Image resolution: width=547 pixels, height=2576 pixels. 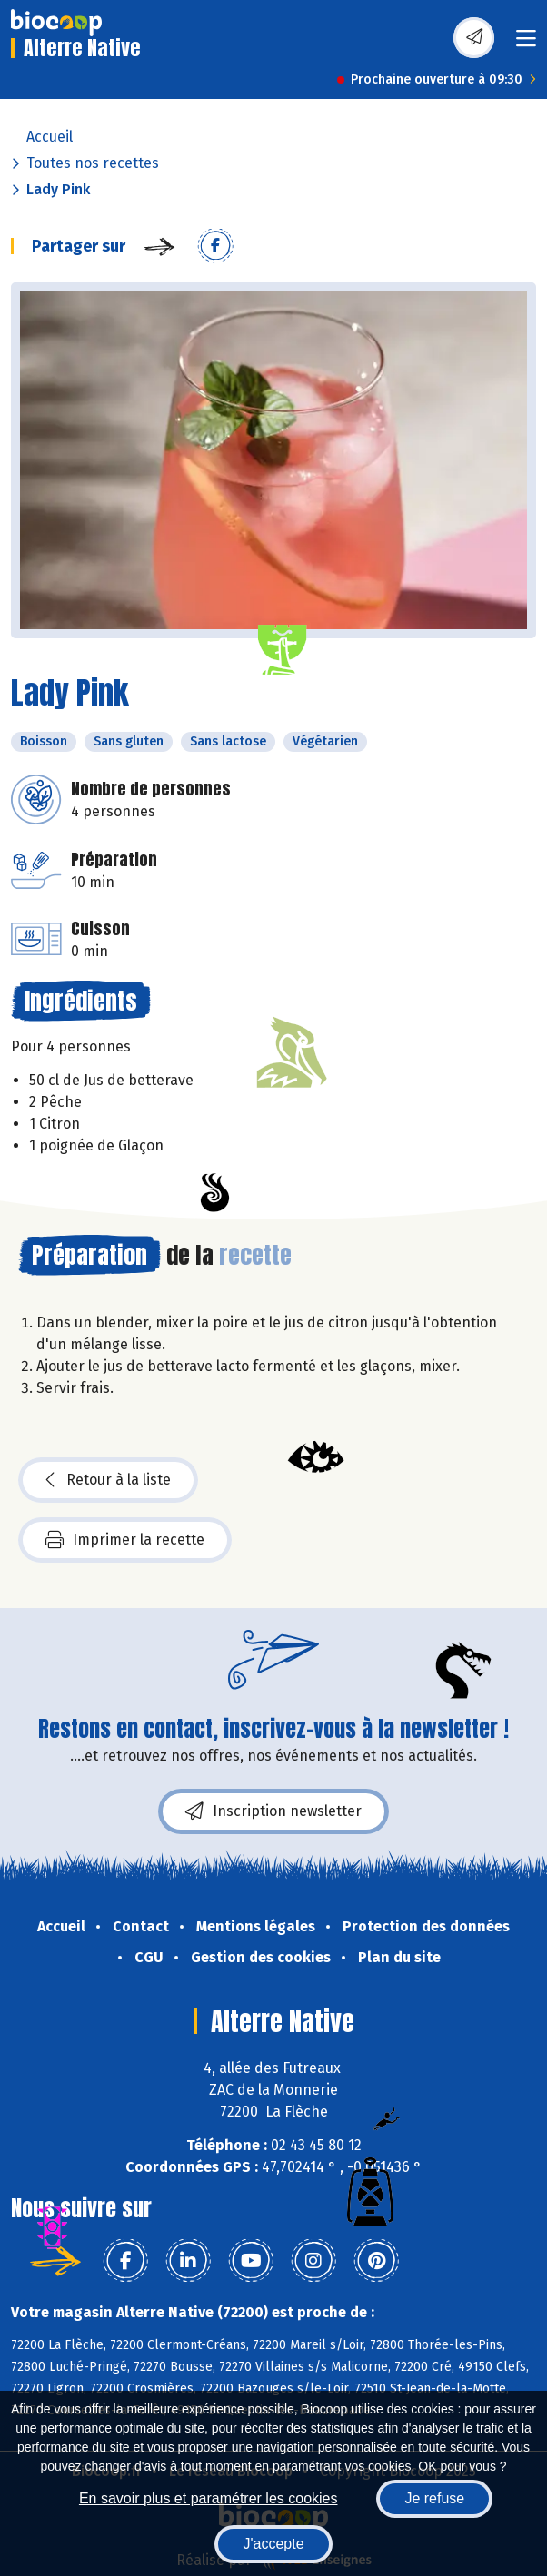 I want to click on select sea serpent creature in game, so click(x=462, y=1670).